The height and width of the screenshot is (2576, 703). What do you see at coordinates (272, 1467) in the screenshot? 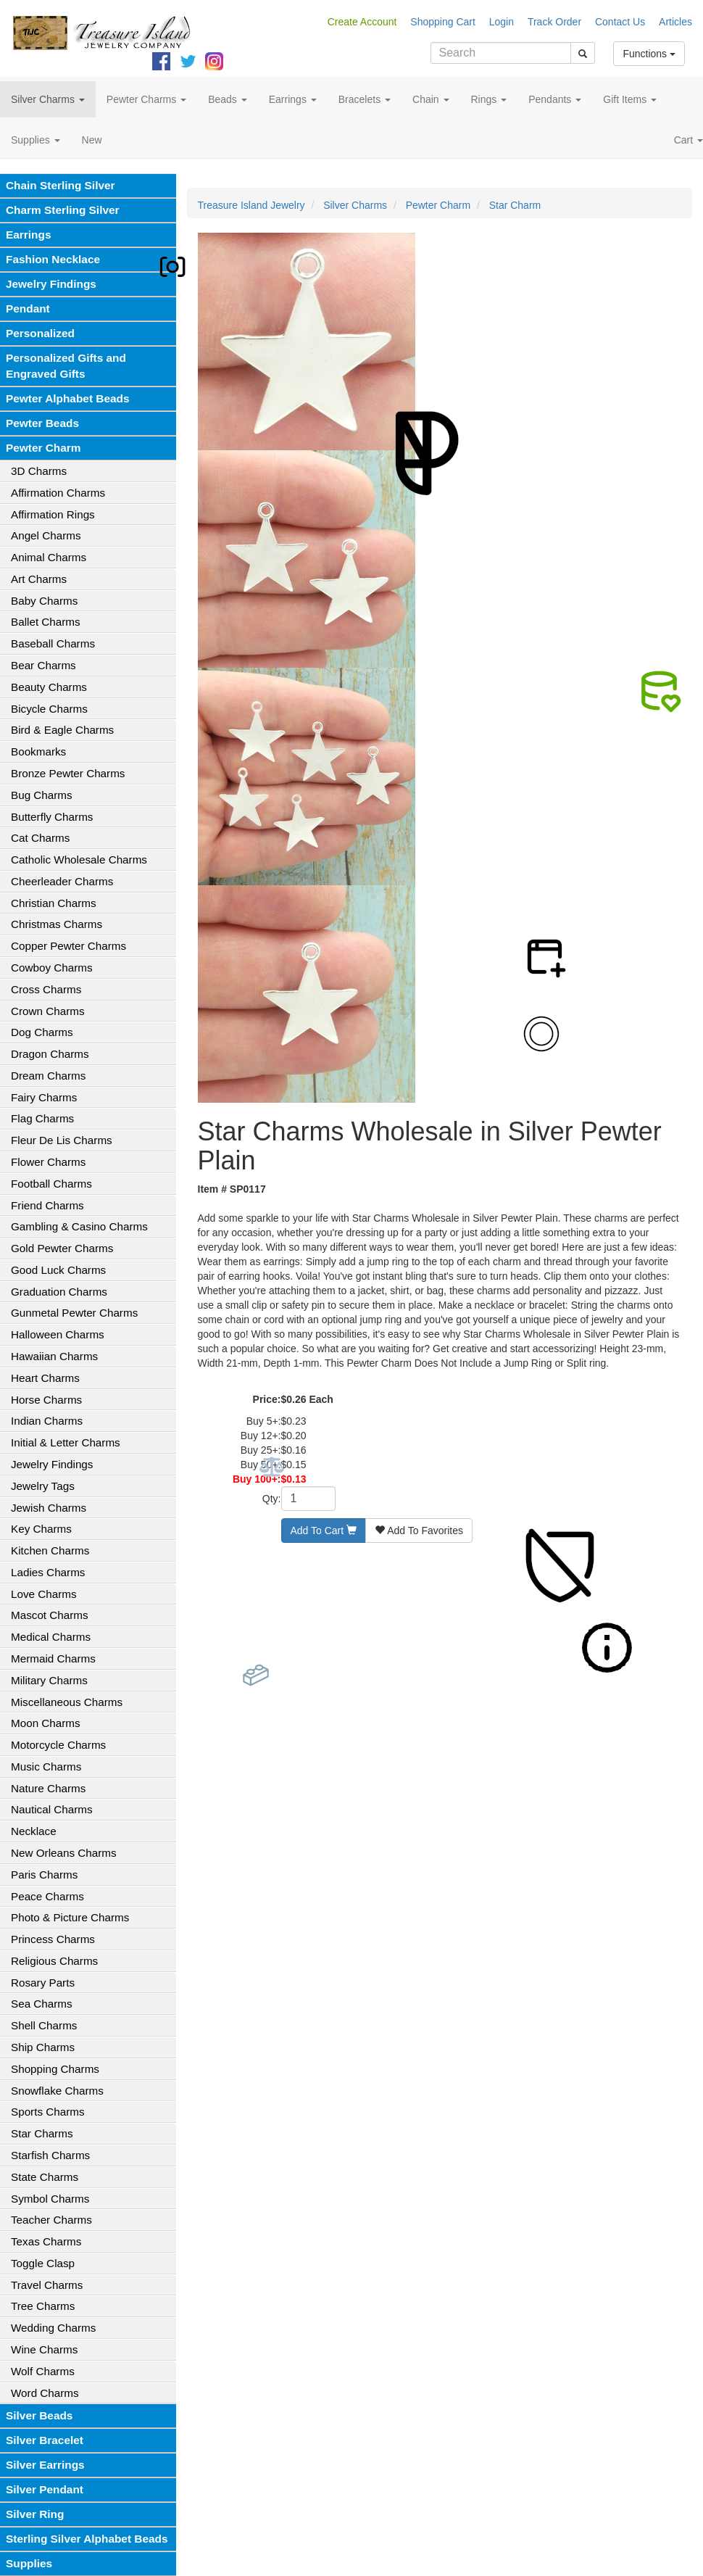
I see `access legal terms or policies` at bounding box center [272, 1467].